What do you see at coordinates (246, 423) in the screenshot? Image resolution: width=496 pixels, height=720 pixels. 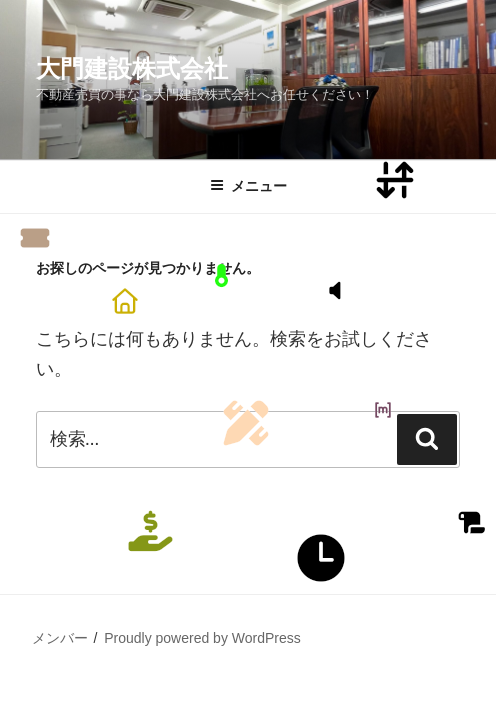 I see `access design or editing tools` at bounding box center [246, 423].